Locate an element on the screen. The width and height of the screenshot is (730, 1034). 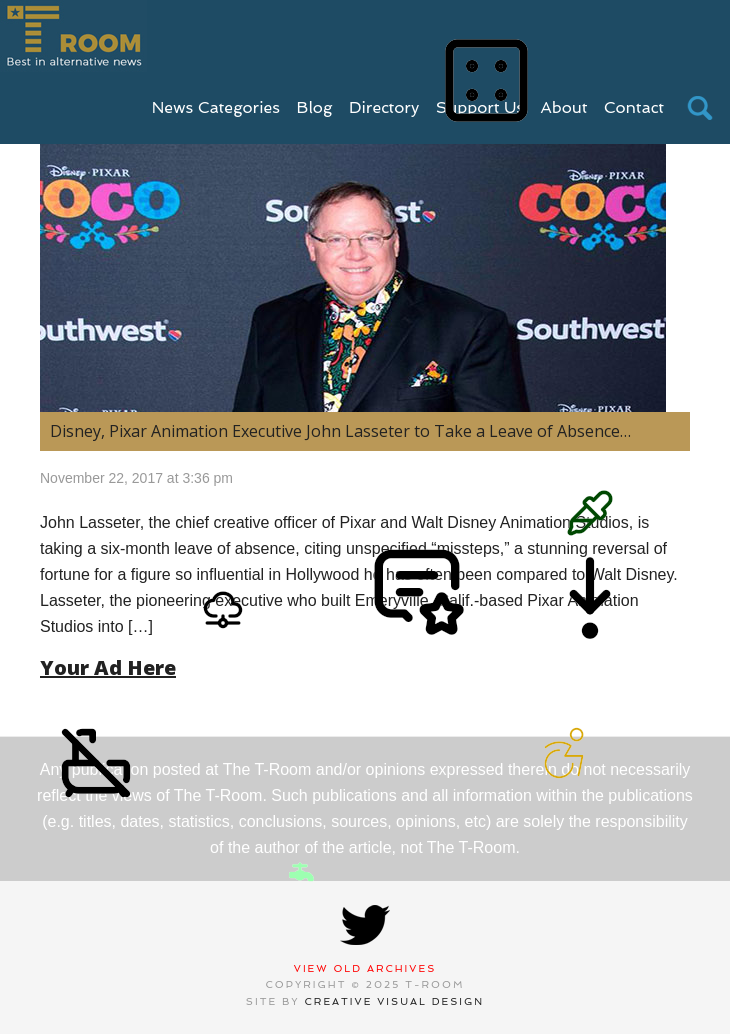
indicates bathtub or bath feature is unavailable is located at coordinates (96, 763).